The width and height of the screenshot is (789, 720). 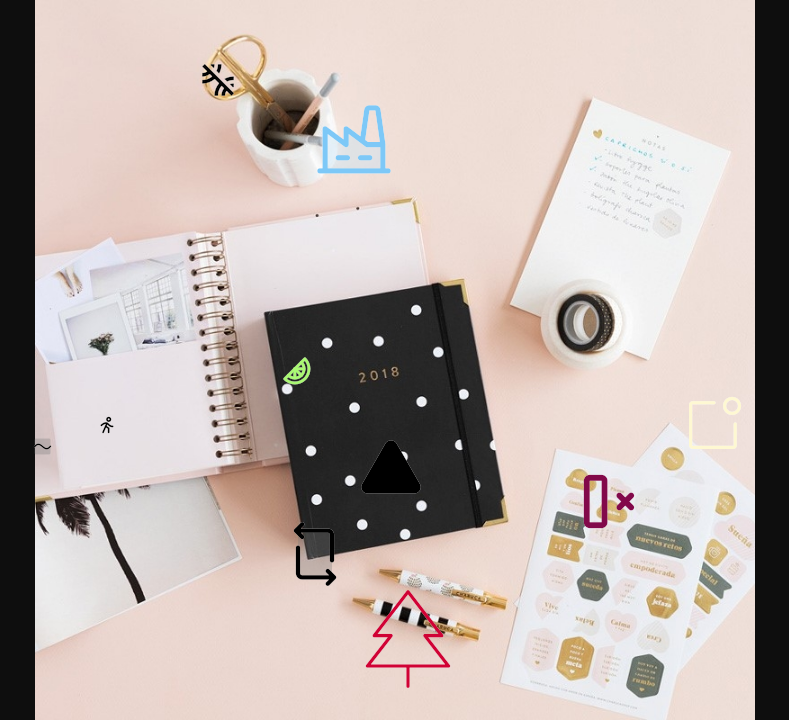 What do you see at coordinates (354, 142) in the screenshot?
I see `access manufacturing or production settings` at bounding box center [354, 142].